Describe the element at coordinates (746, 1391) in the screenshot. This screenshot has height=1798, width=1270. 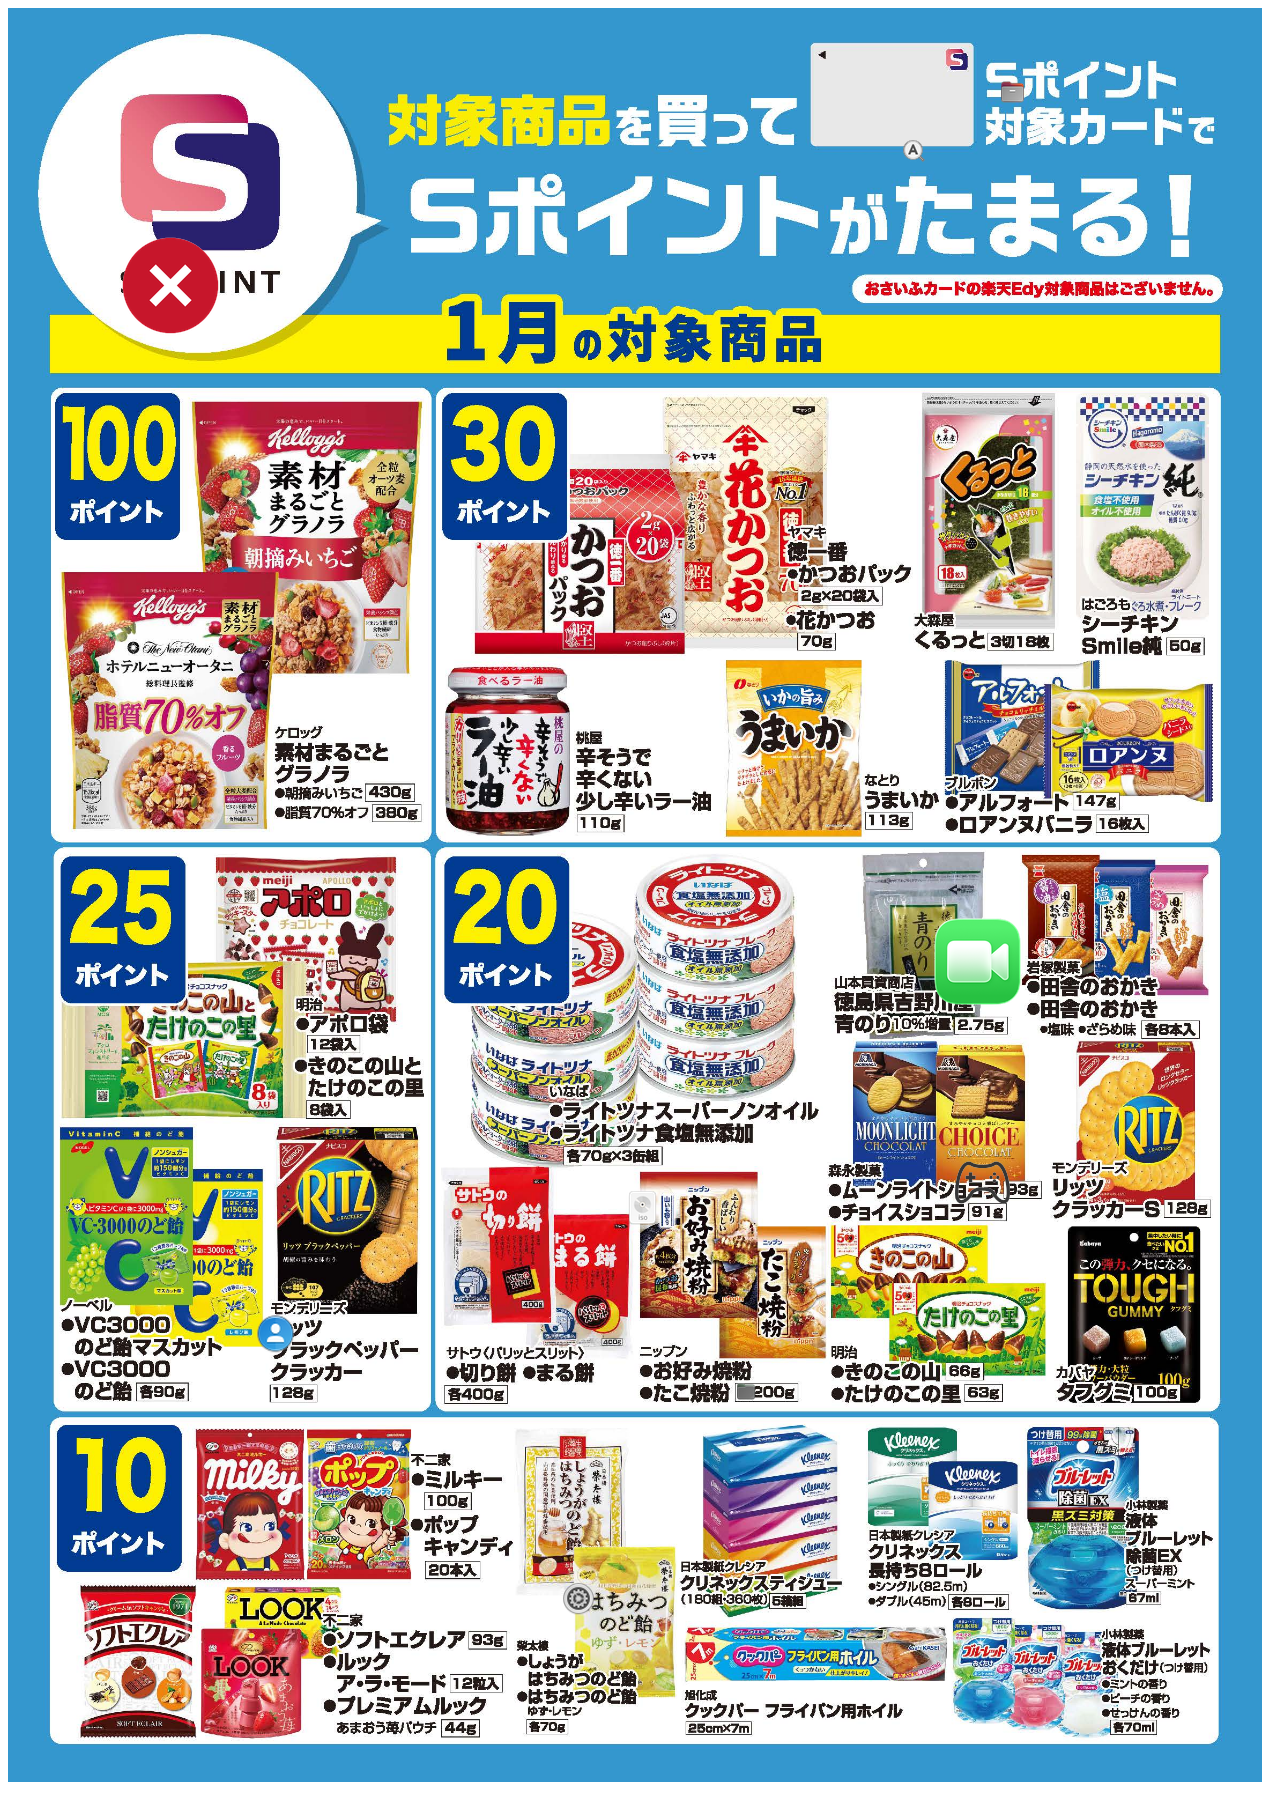
I see `open a folder or directory` at that location.